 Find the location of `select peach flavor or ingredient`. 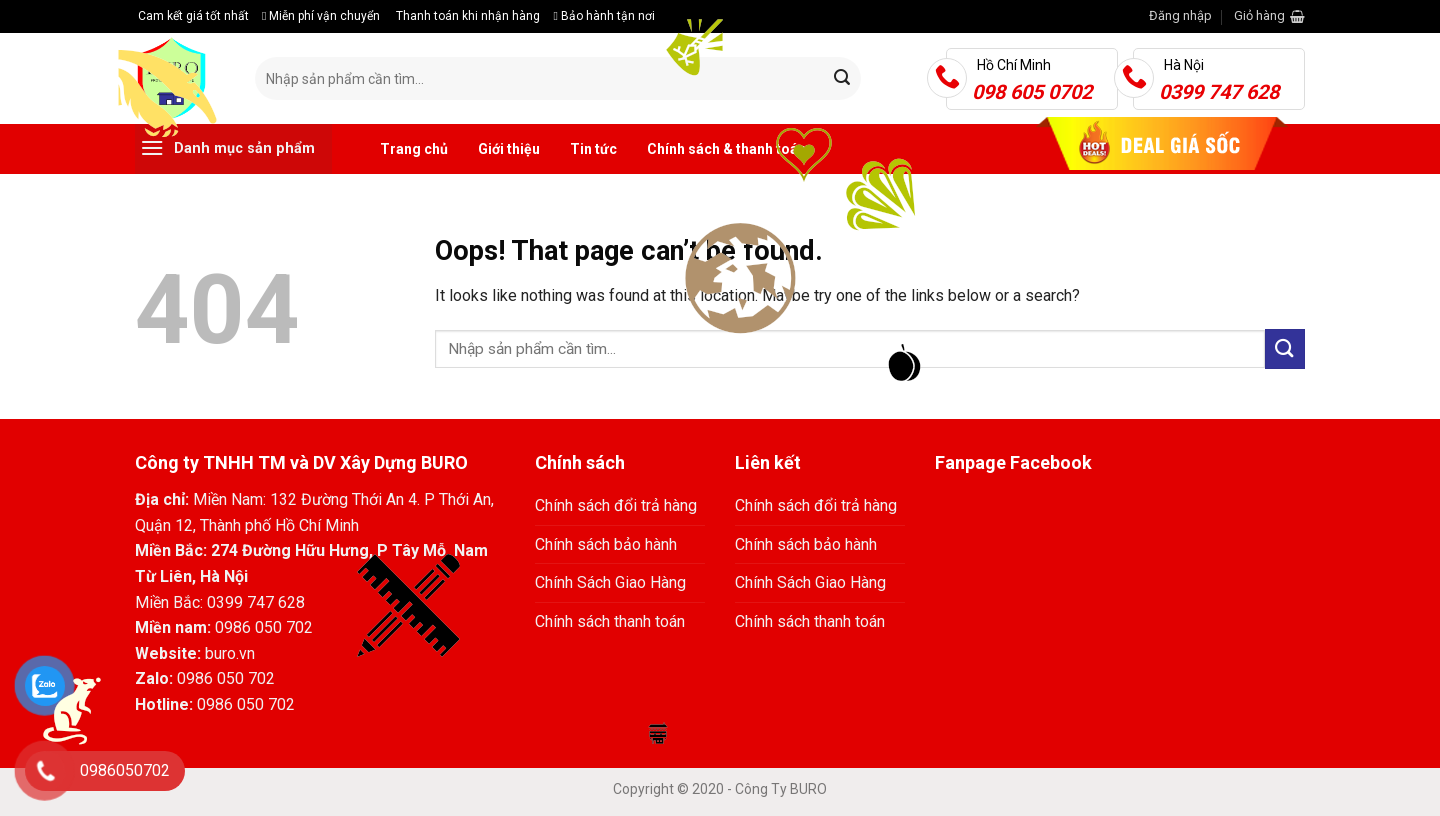

select peach flavor or ingredient is located at coordinates (904, 362).